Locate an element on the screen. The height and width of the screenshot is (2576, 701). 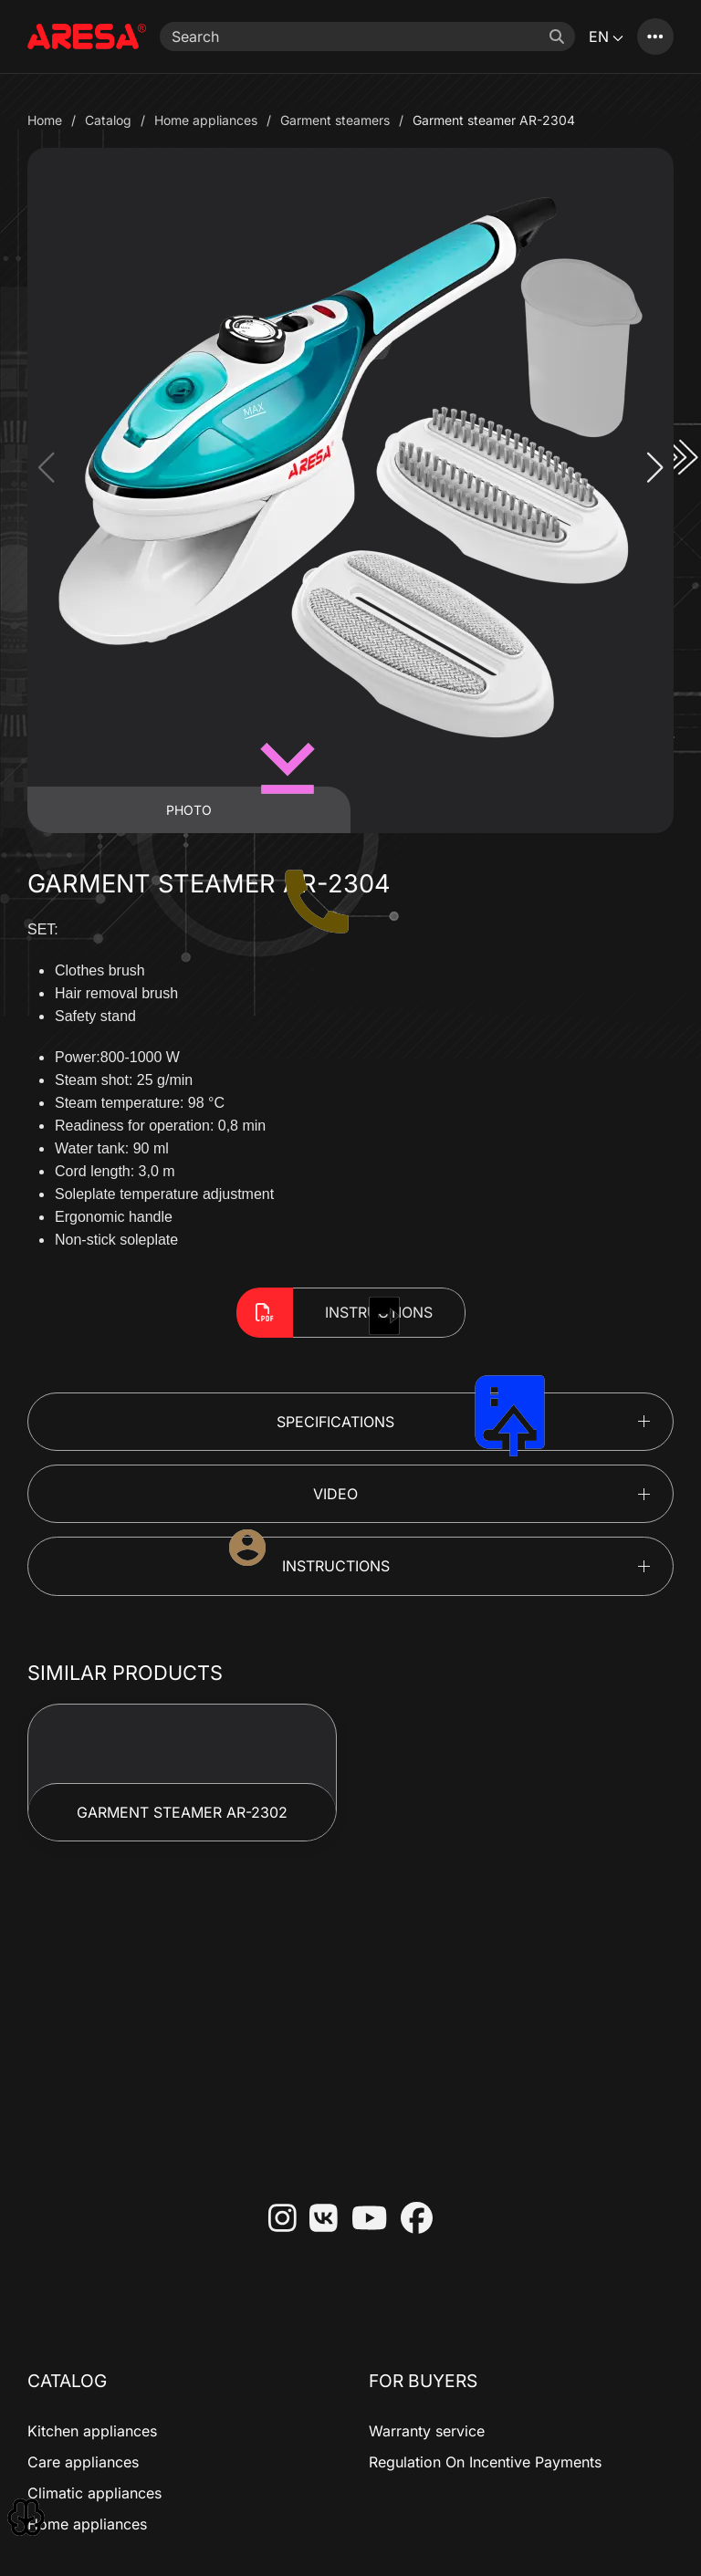
skip to bottom of page or list is located at coordinates (288, 772).